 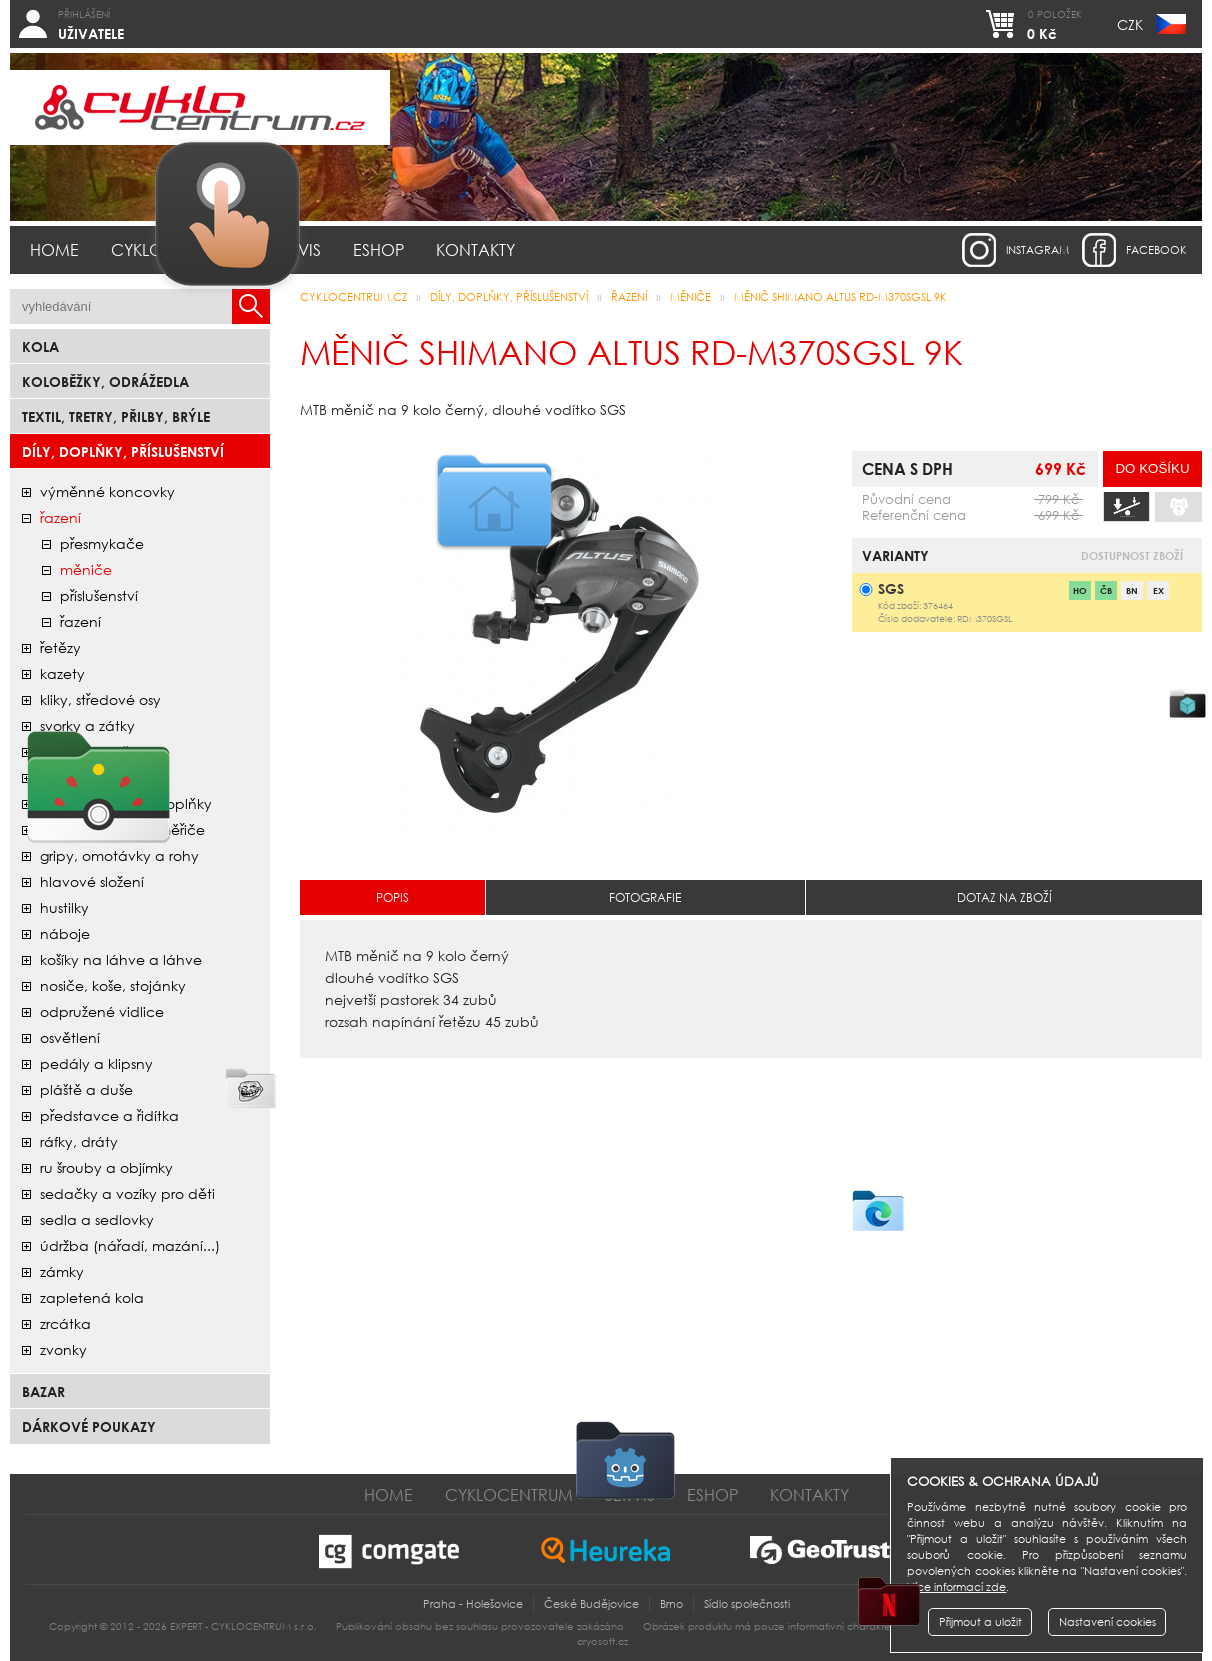 What do you see at coordinates (1187, 704) in the screenshot?
I see `open IPFS folder` at bounding box center [1187, 704].